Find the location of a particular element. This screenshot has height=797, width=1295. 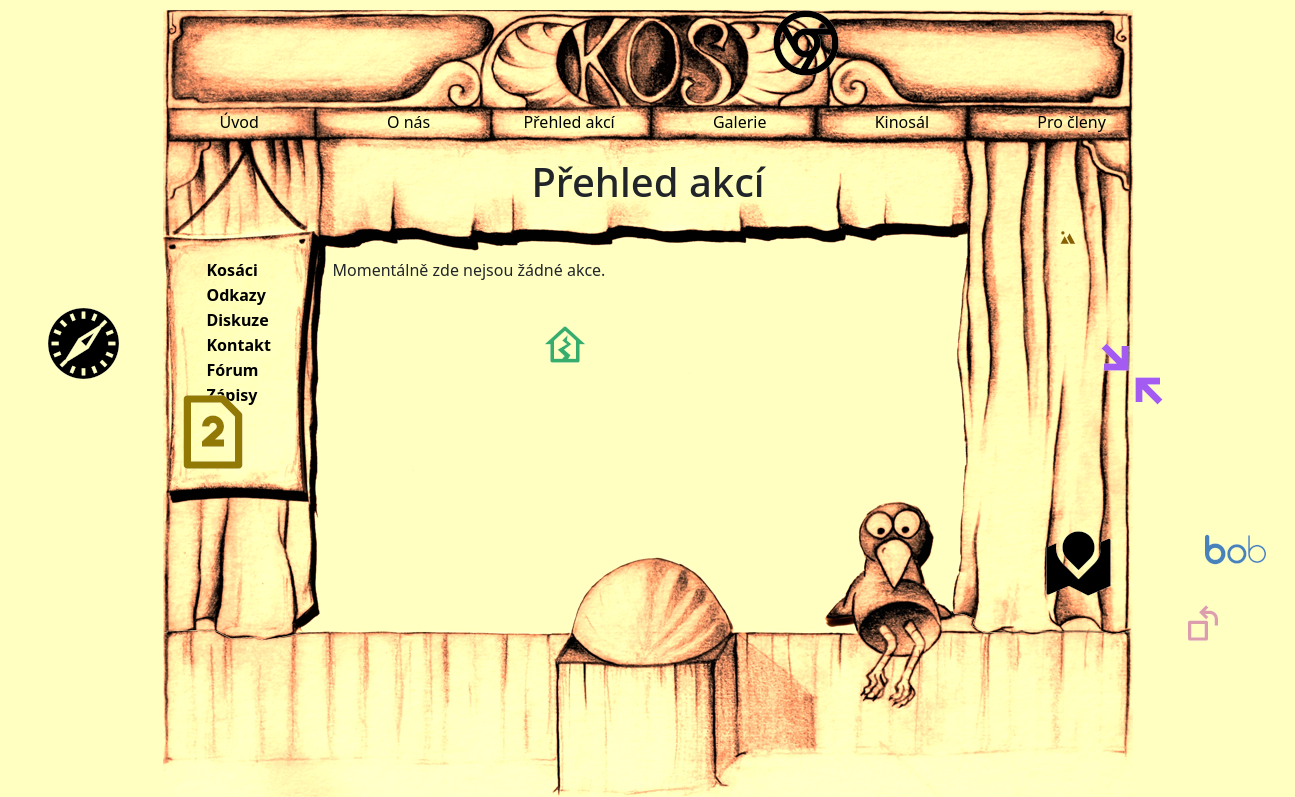

open Google Chrome browser is located at coordinates (806, 43).